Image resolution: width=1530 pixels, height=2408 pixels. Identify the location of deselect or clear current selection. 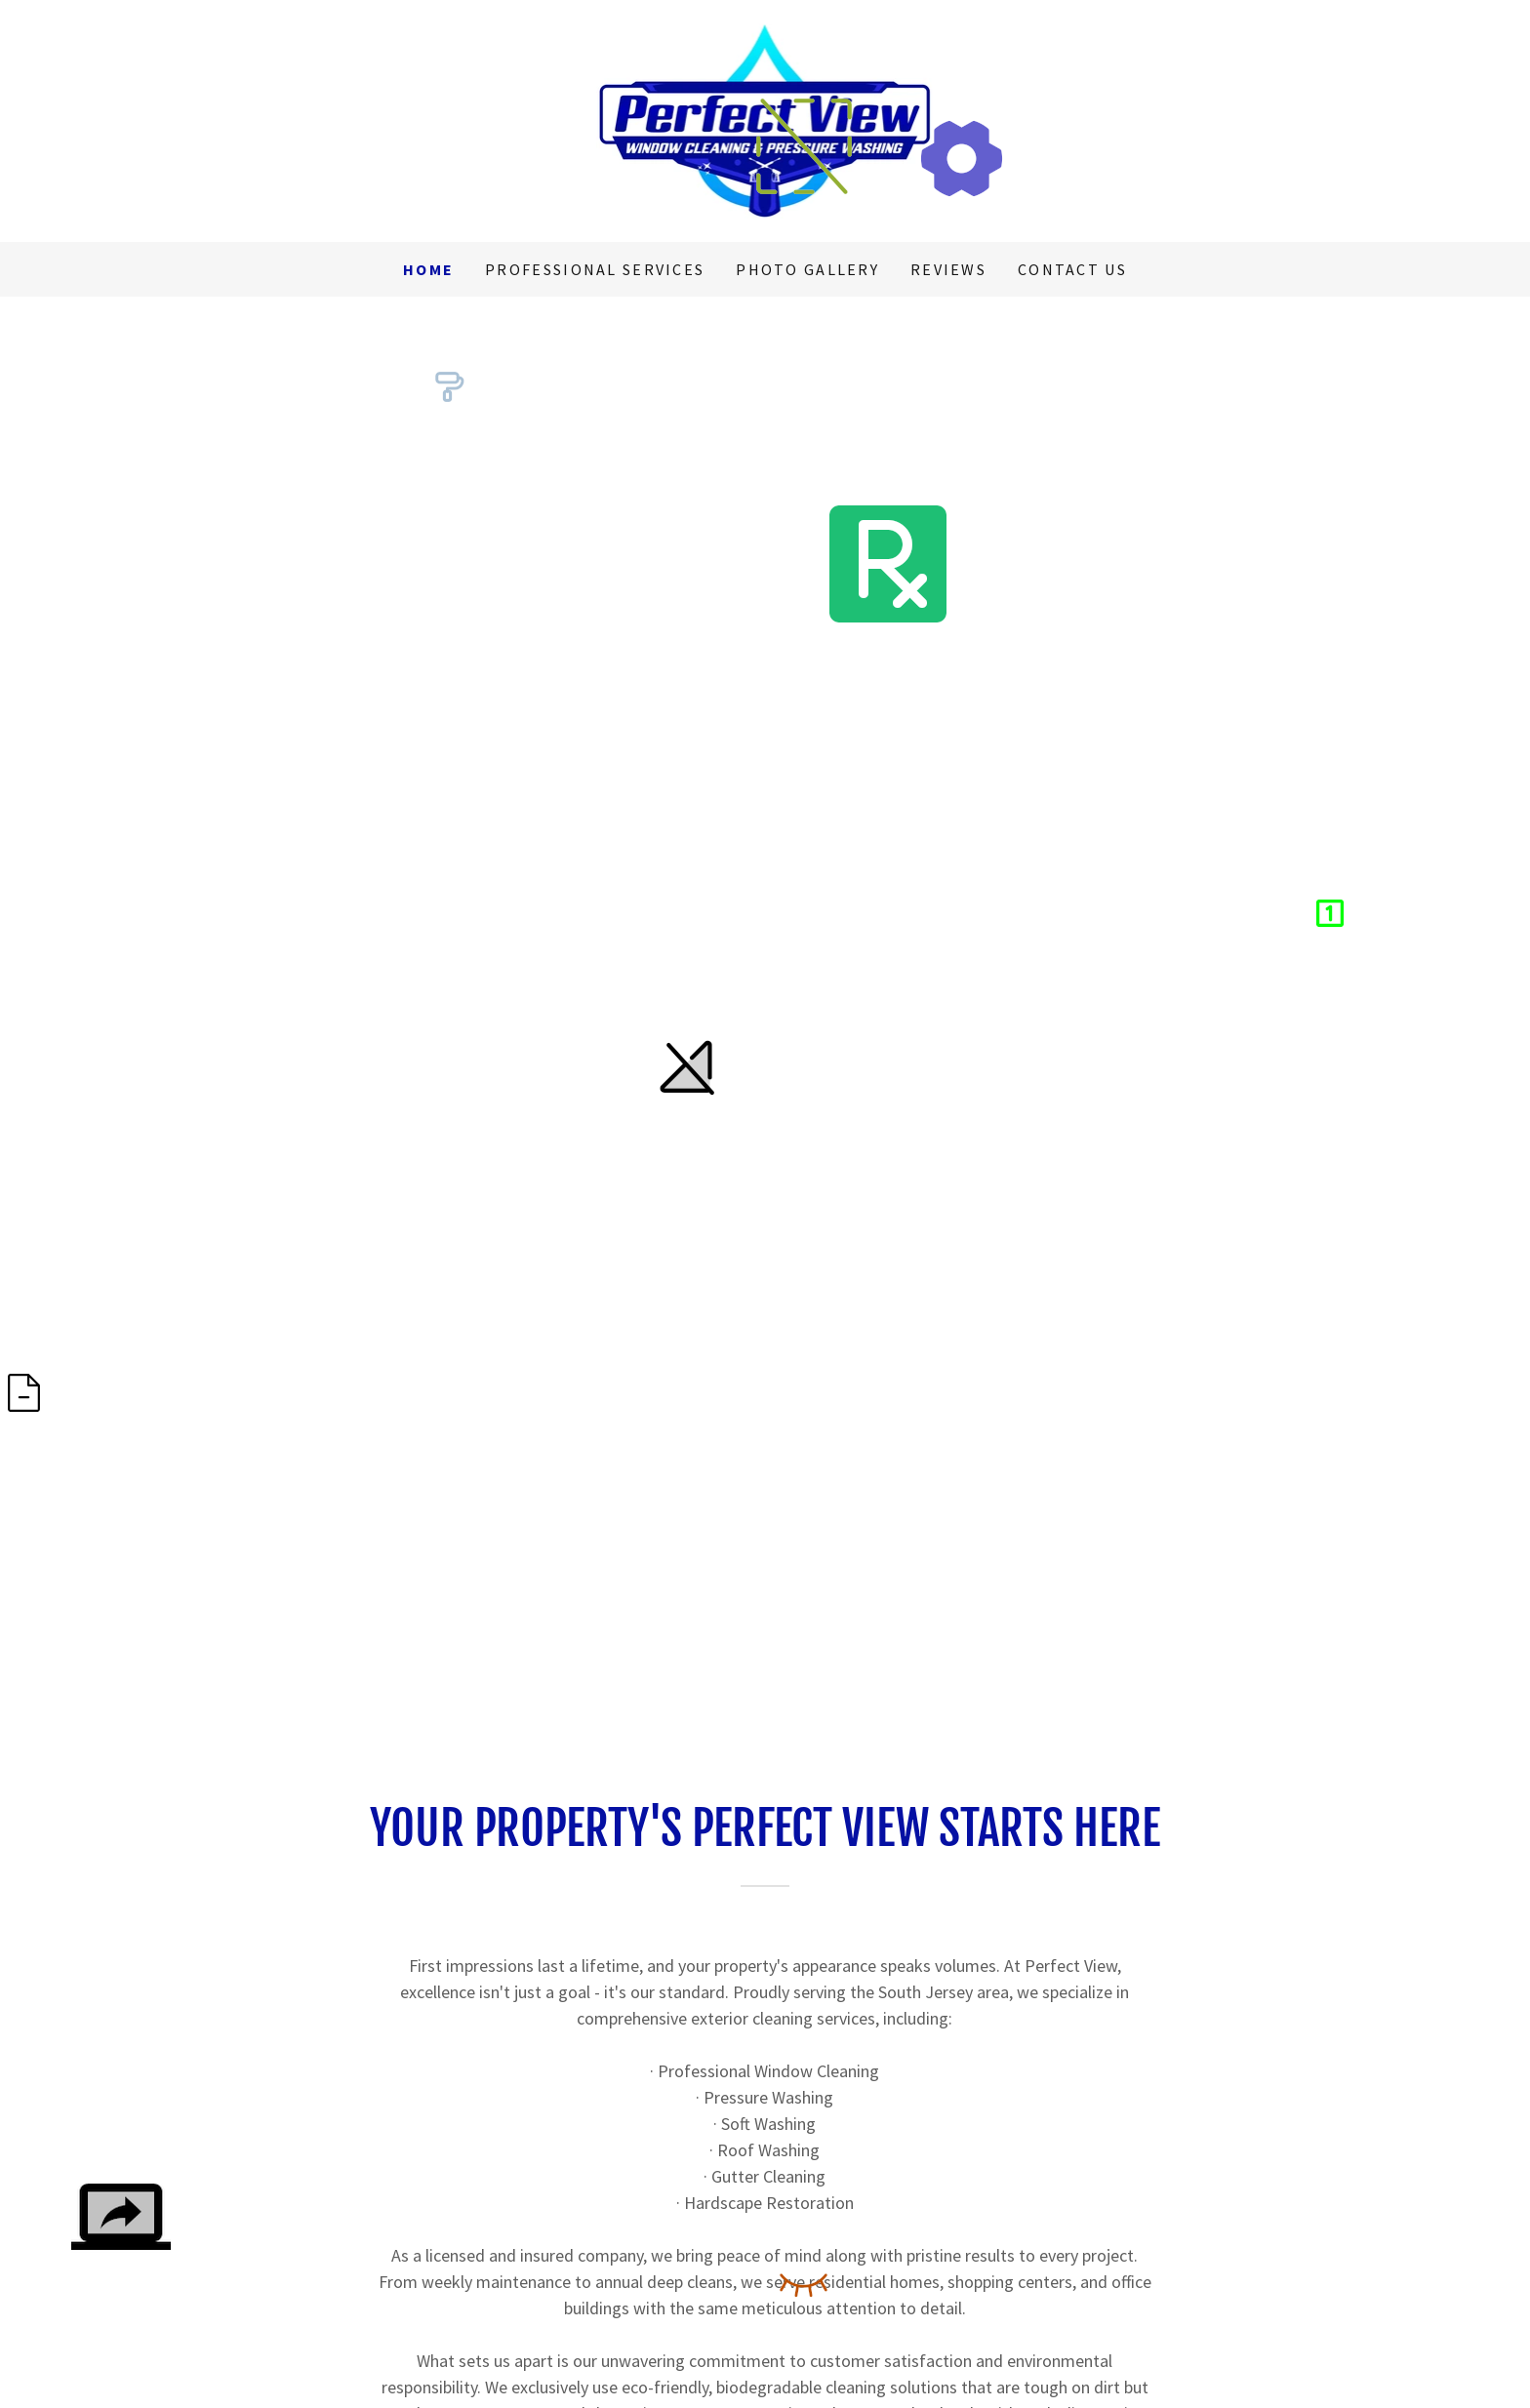
(804, 146).